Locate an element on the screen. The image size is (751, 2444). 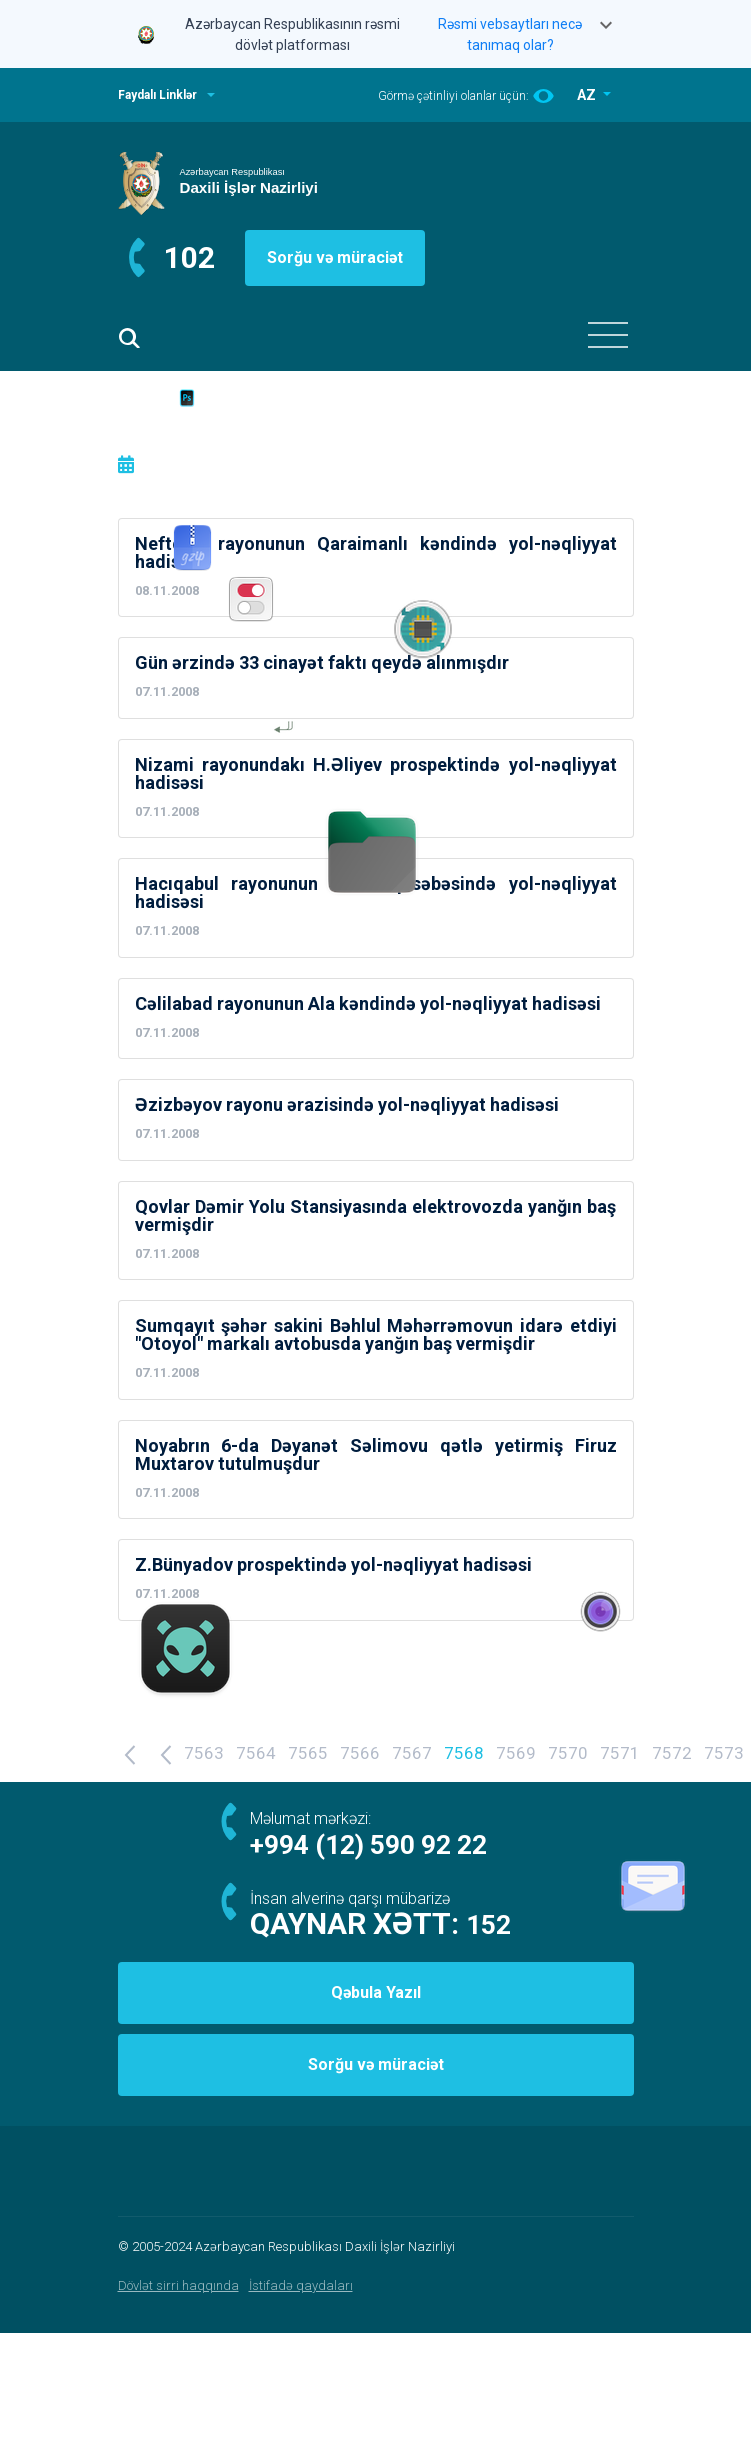
access hardware driver settings is located at coordinates (423, 629).